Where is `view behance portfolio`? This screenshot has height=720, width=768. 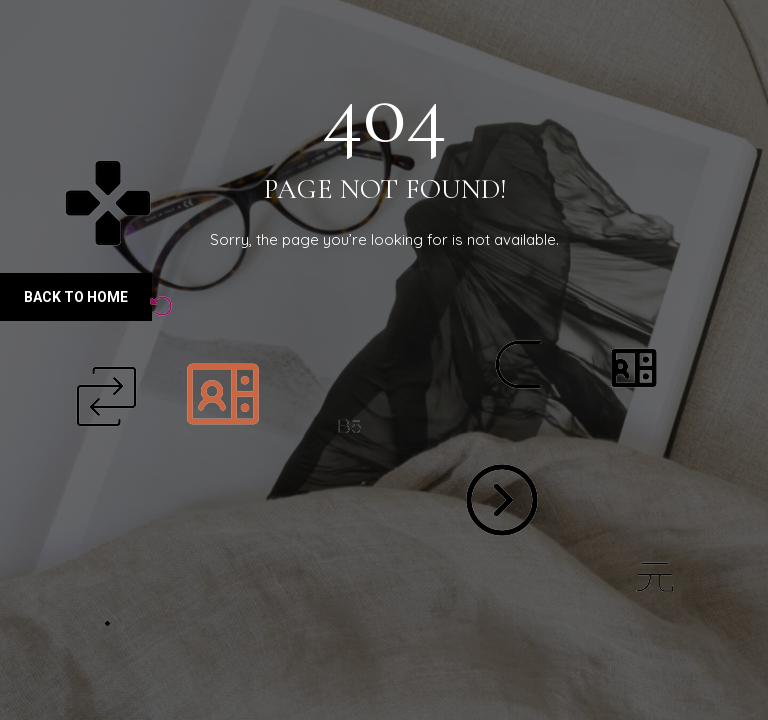
view behance portfolio is located at coordinates (349, 426).